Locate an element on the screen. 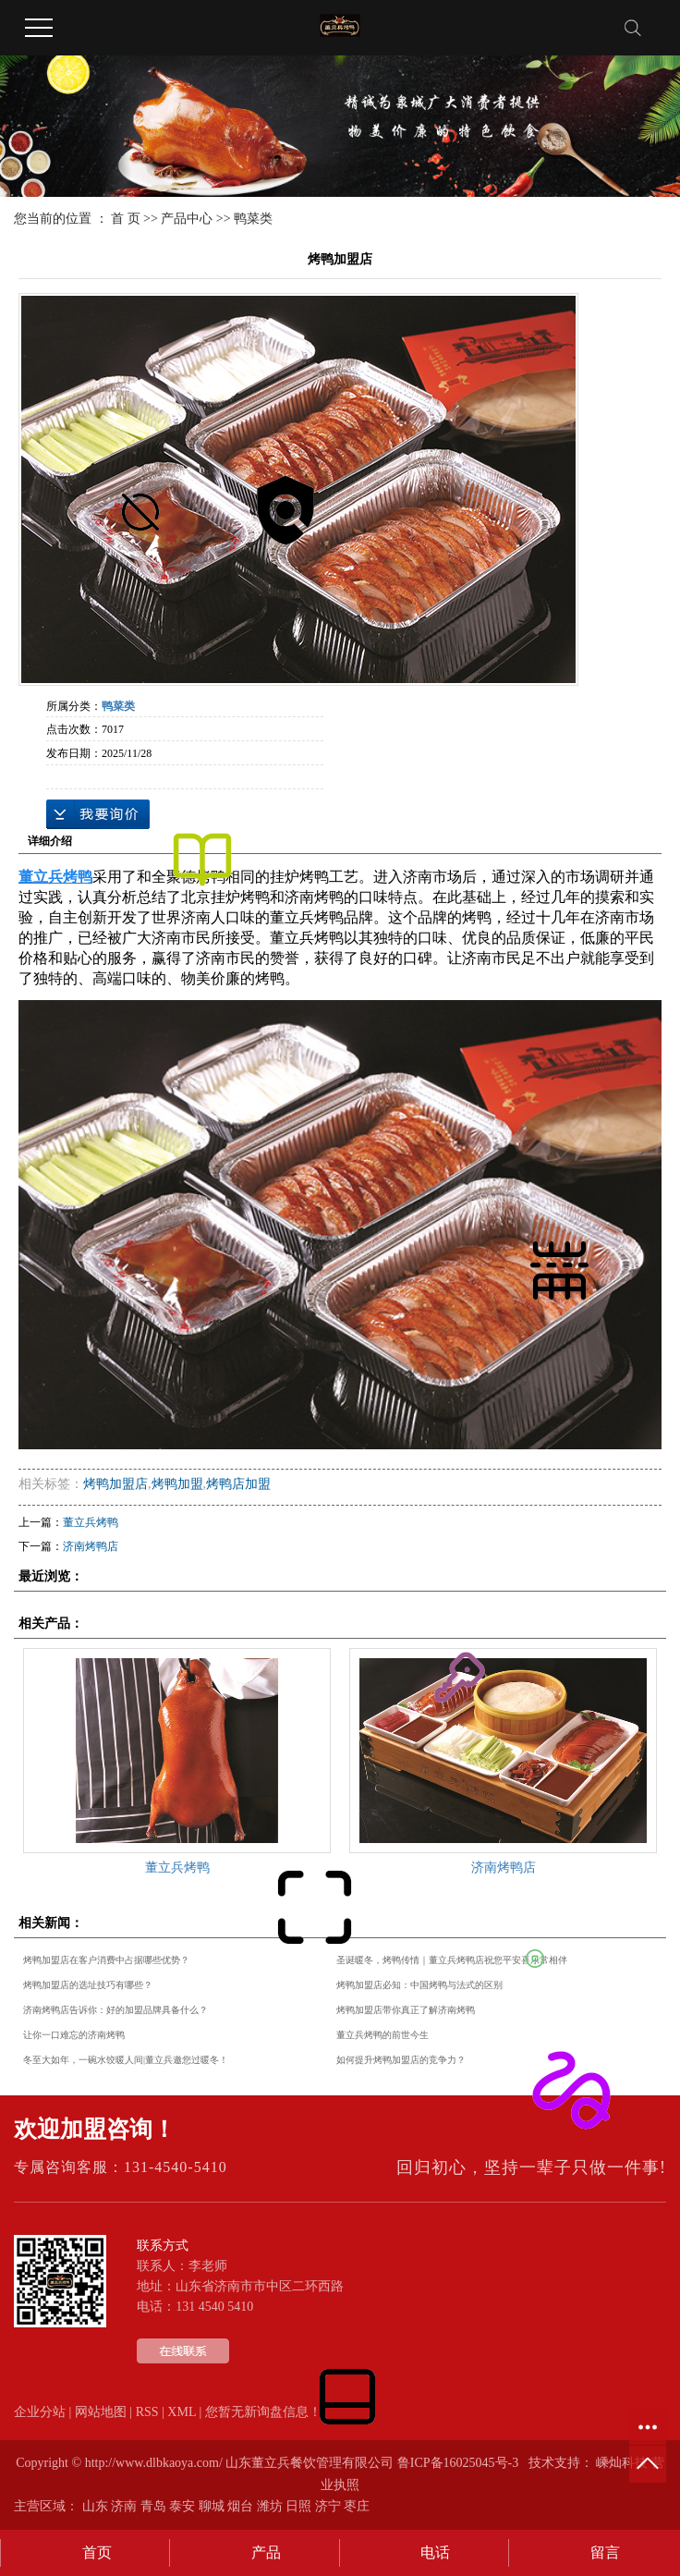  expand to full screen mode is located at coordinates (314, 1907).